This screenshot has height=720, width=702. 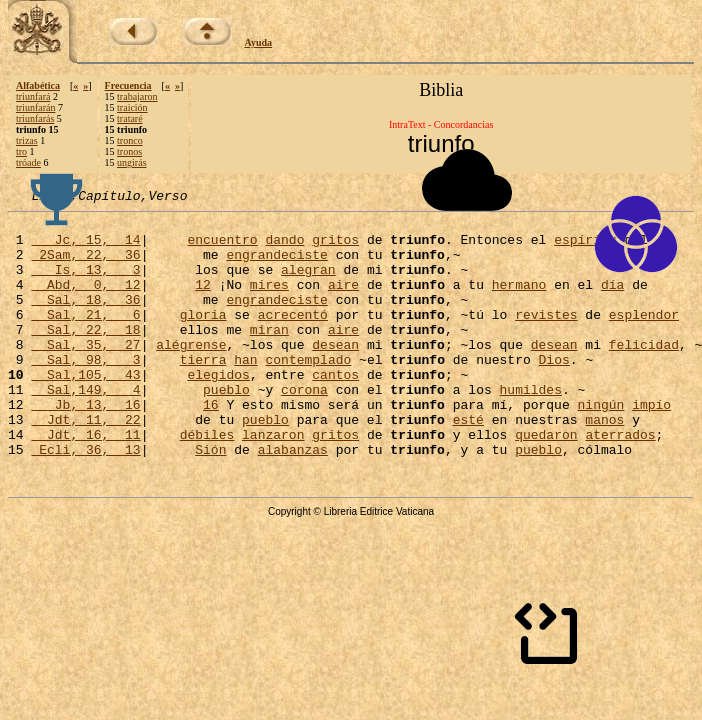 I want to click on insert a code block or snippet, so click(x=549, y=636).